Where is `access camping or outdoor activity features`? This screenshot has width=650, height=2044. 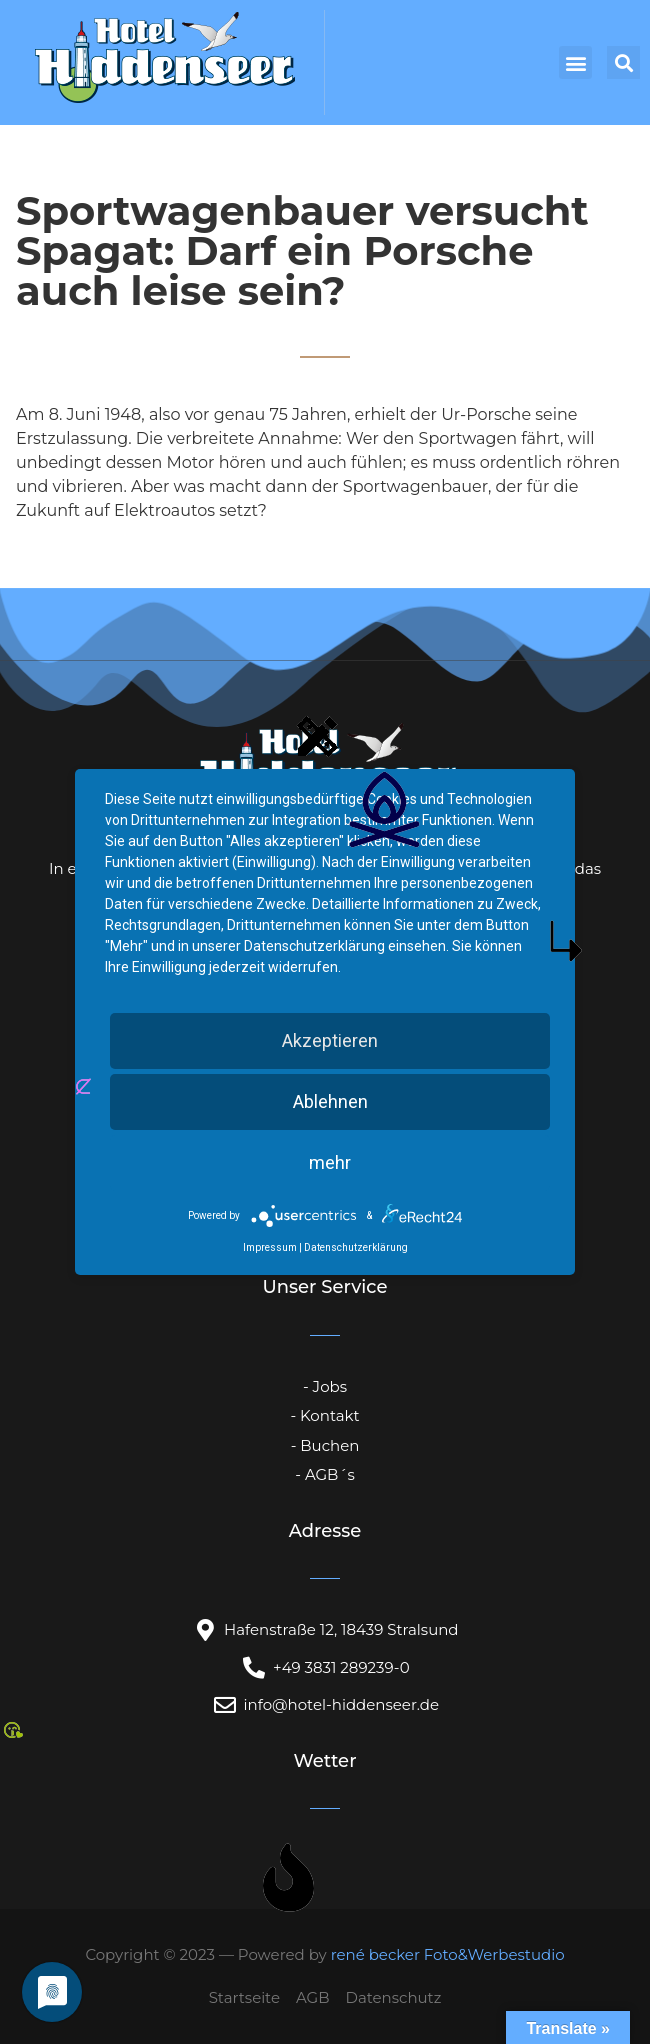
access camping or outdoor activity features is located at coordinates (384, 809).